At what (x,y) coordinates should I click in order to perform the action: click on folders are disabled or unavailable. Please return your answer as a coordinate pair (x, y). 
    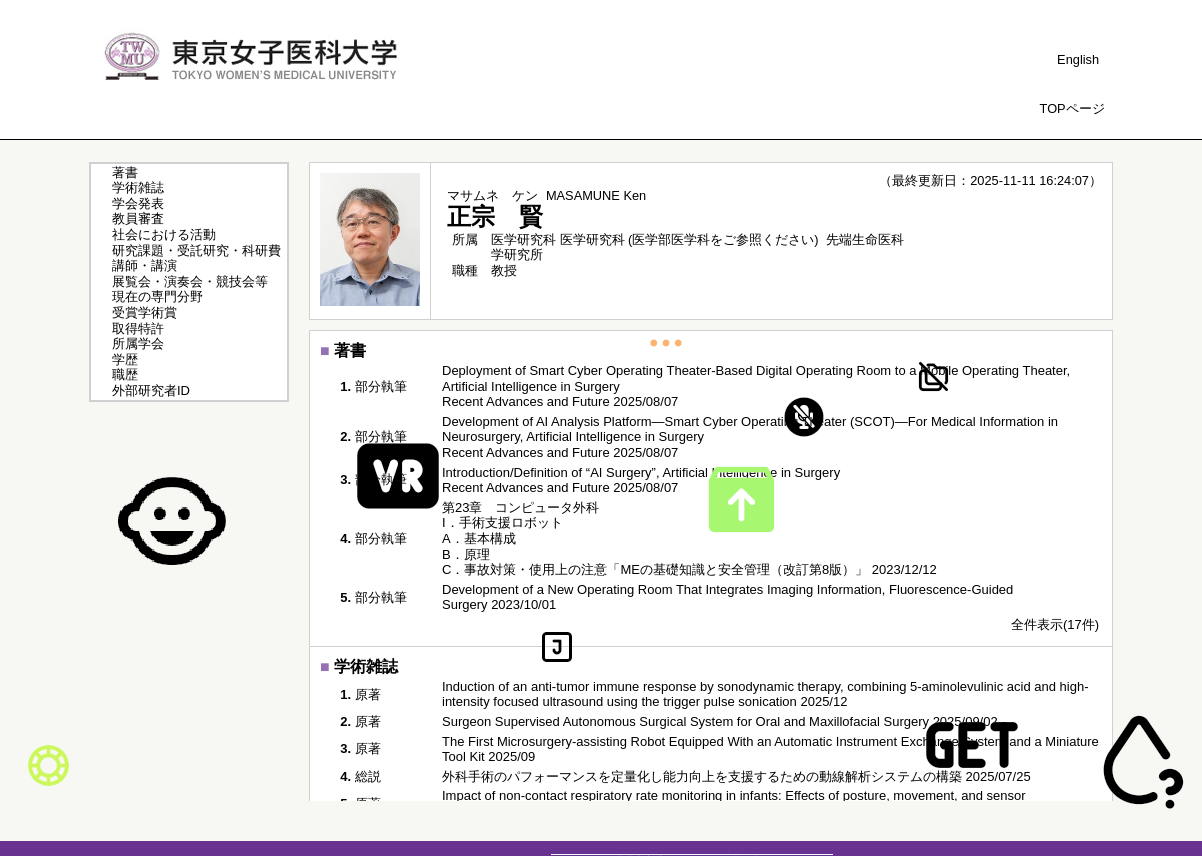
    Looking at the image, I should click on (933, 376).